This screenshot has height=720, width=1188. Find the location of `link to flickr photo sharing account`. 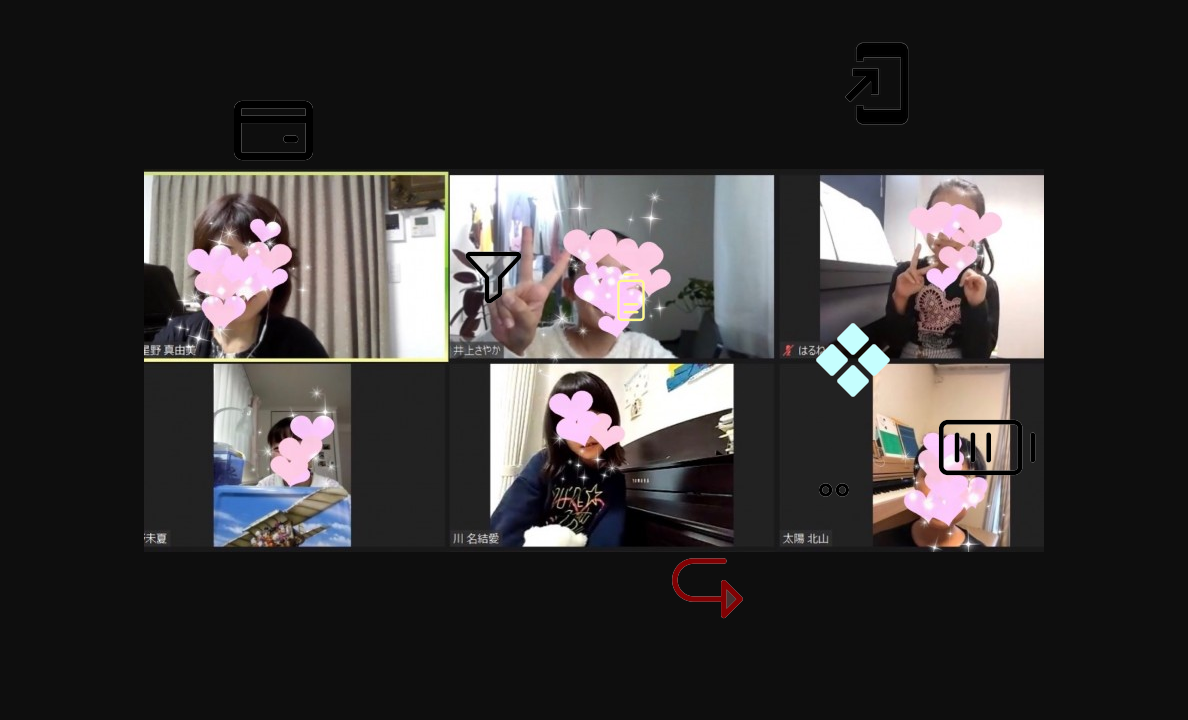

link to flickr photo sharing account is located at coordinates (834, 490).